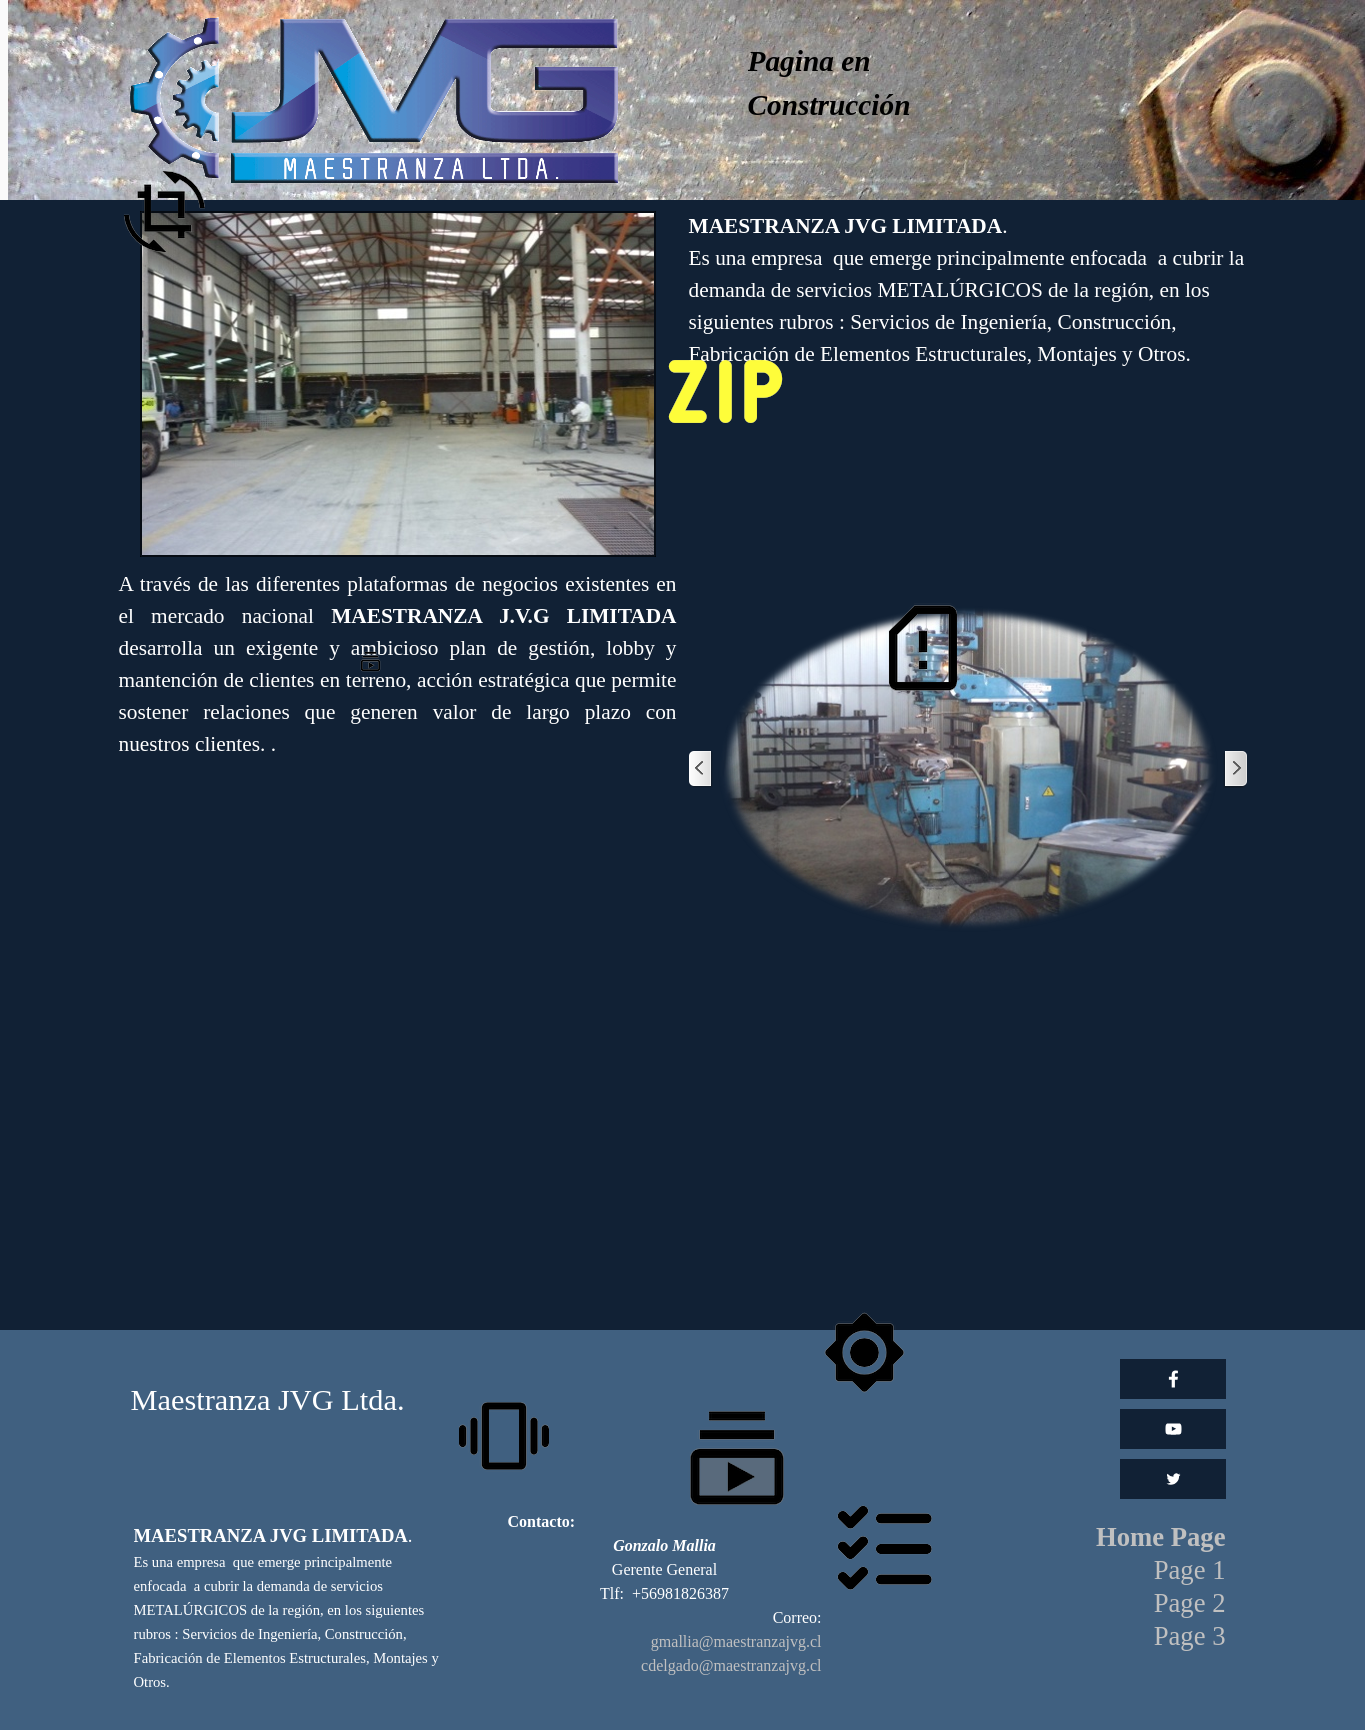  What do you see at coordinates (164, 211) in the screenshot?
I see `rotate and crop an image` at bounding box center [164, 211].